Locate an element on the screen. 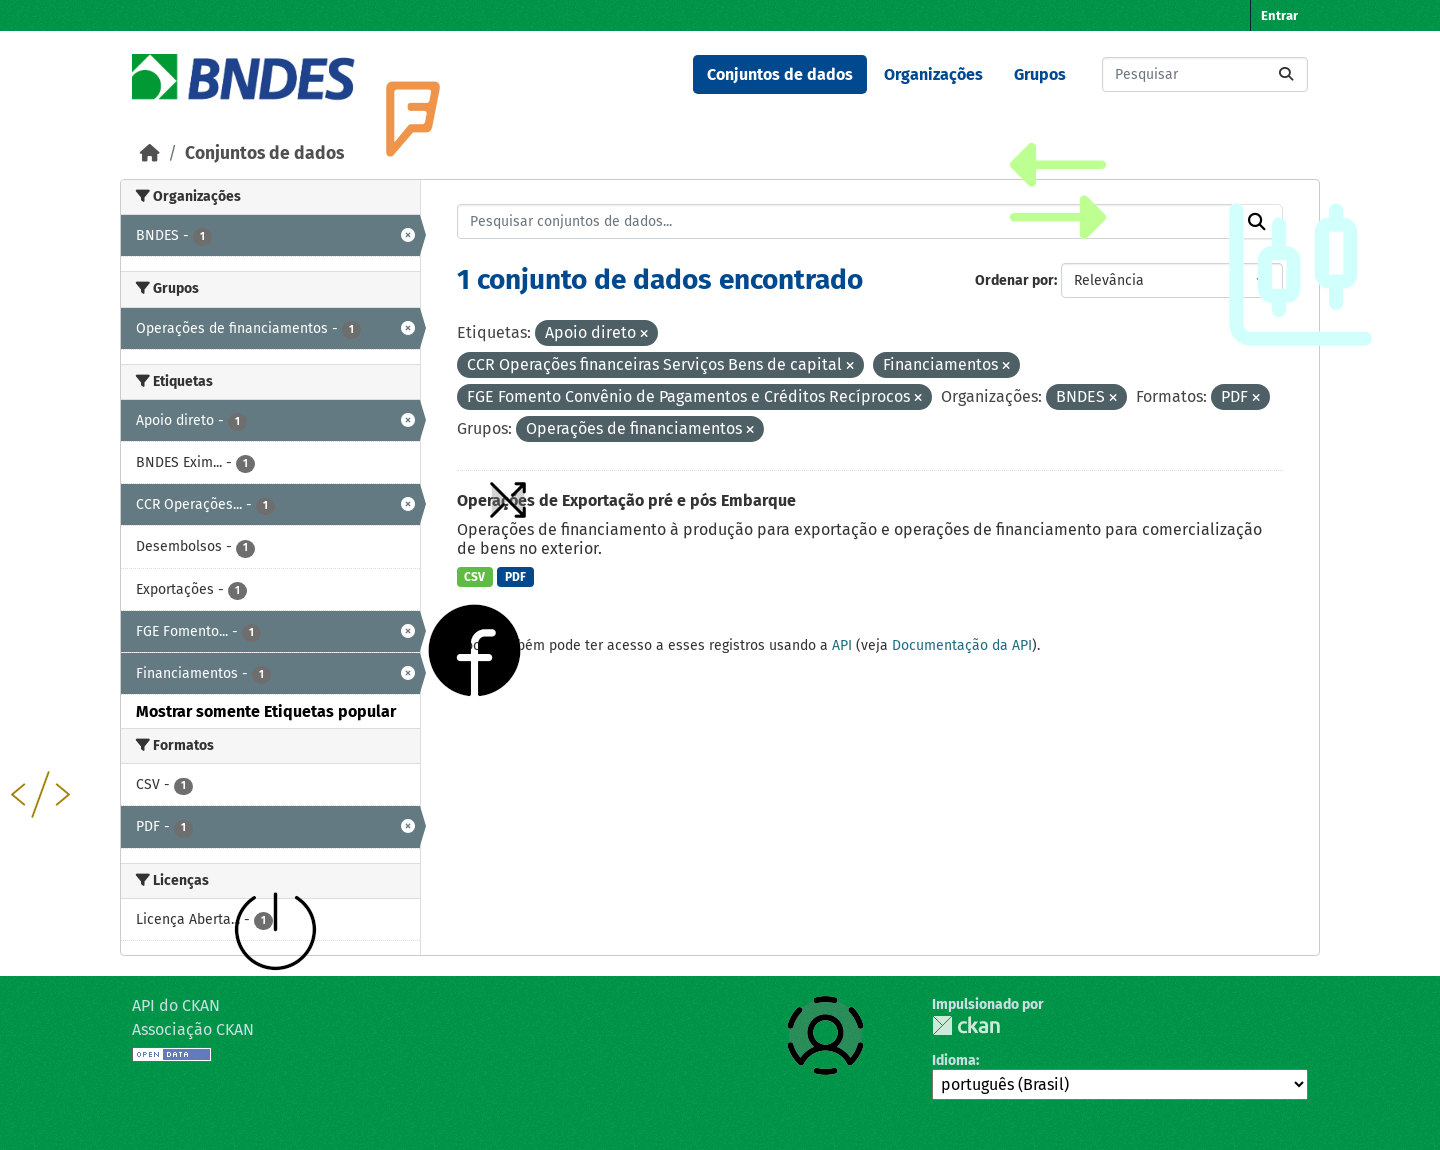  open foursquare app is located at coordinates (413, 119).